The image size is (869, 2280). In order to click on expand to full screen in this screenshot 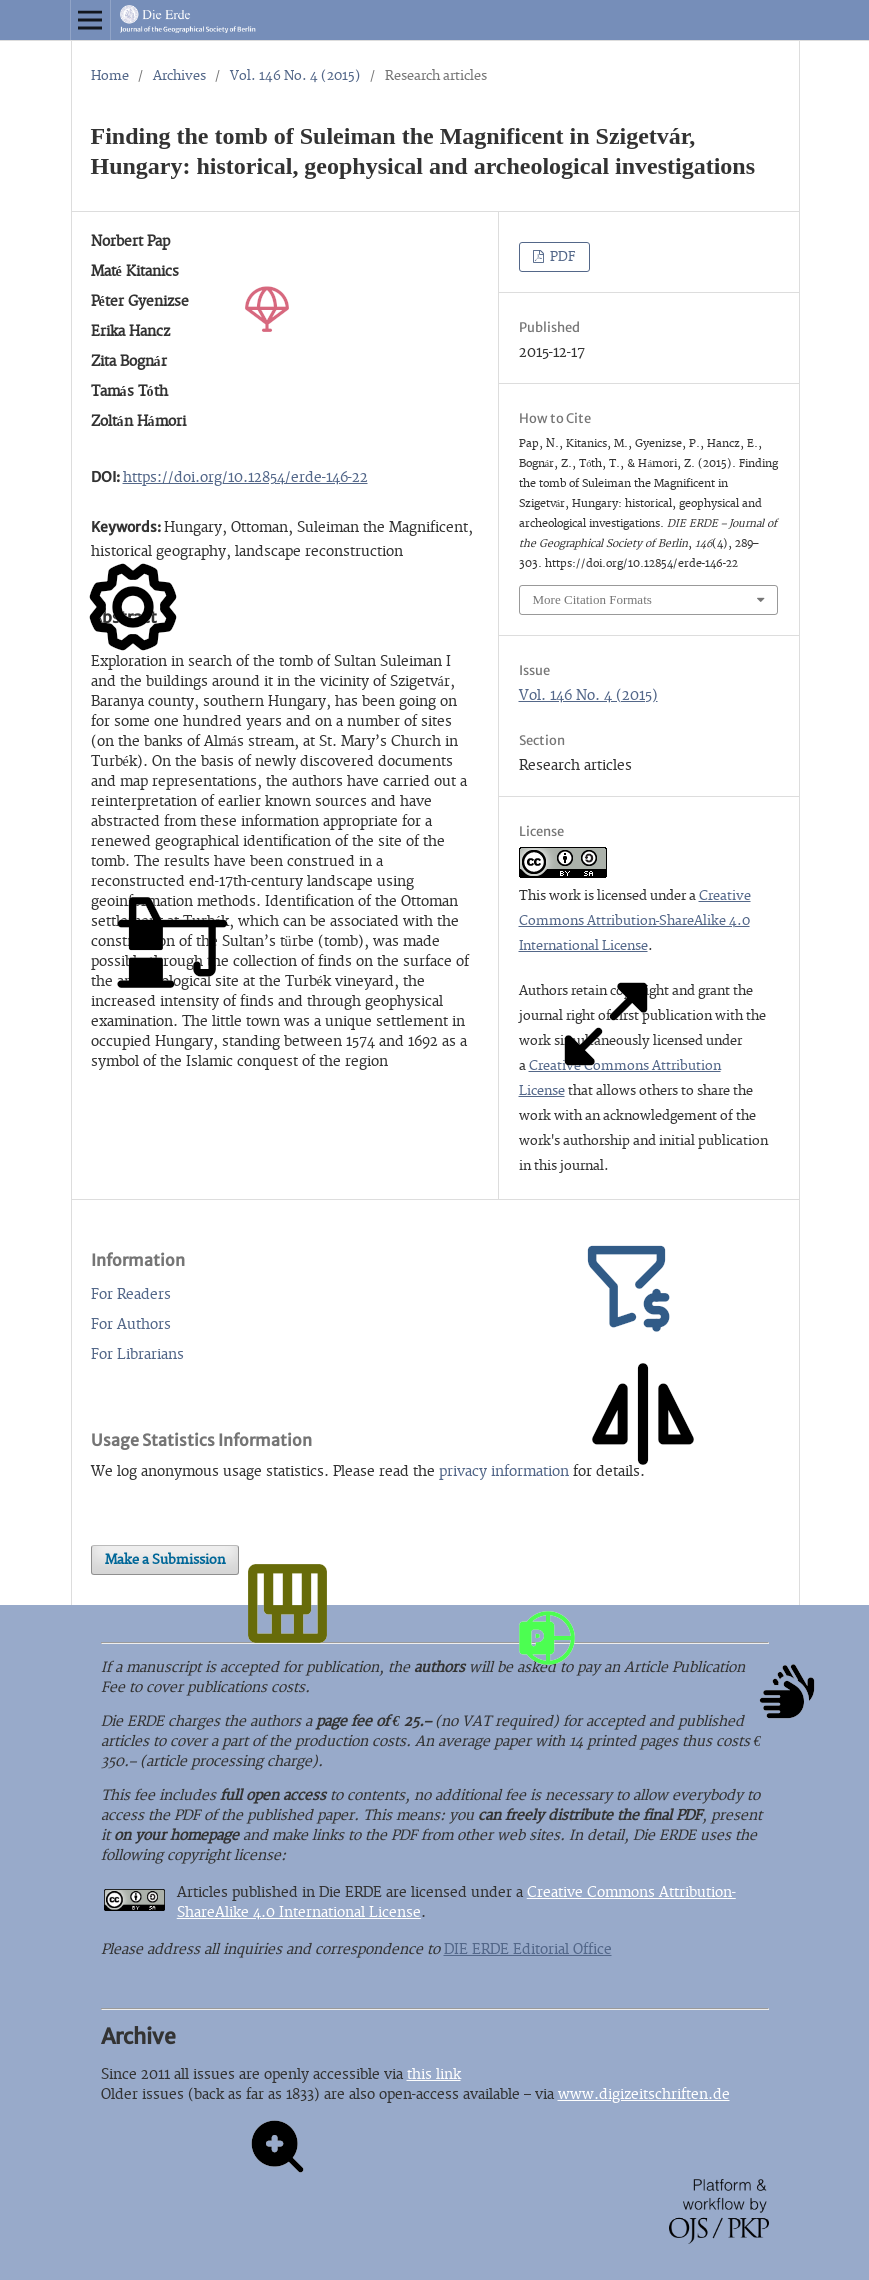, I will do `click(606, 1024)`.